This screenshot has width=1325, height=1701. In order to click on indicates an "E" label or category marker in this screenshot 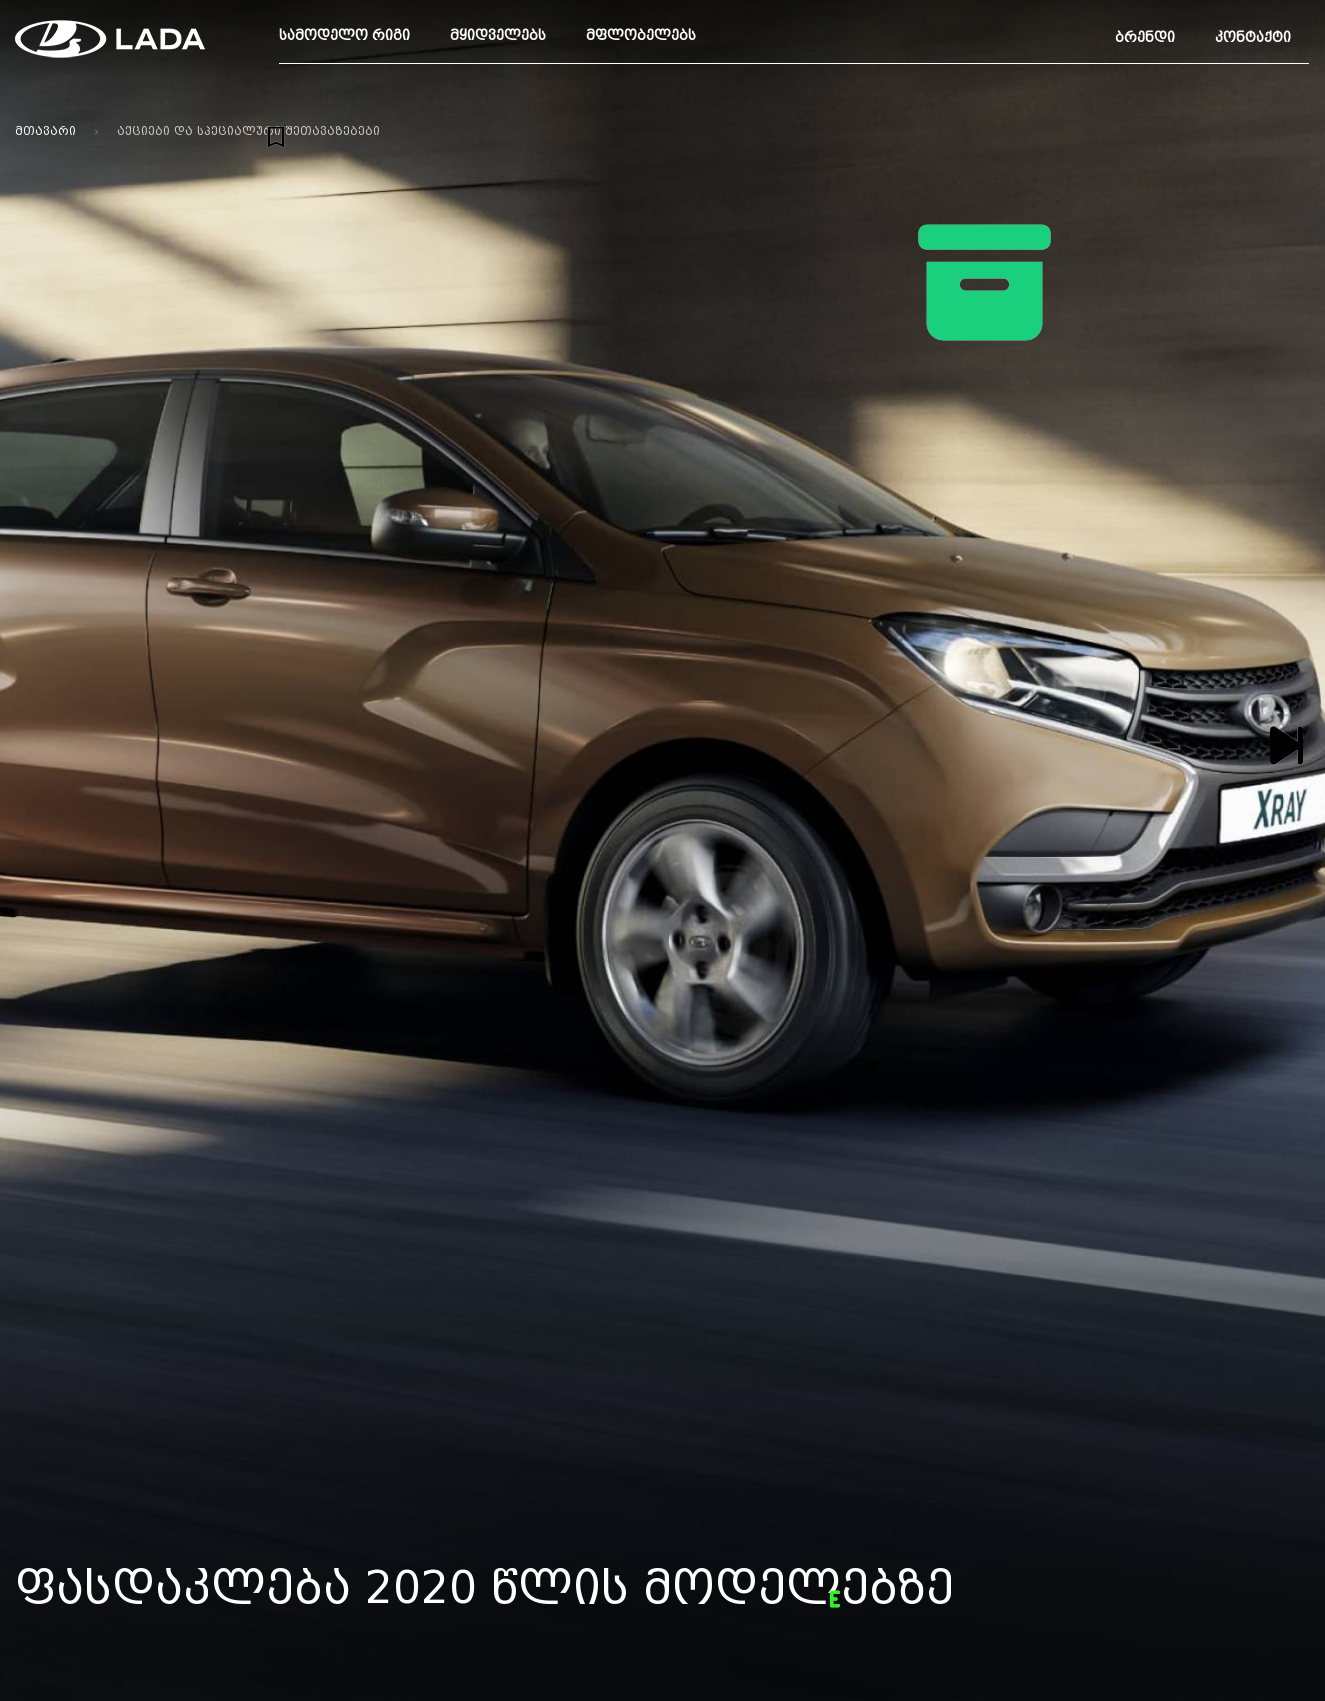, I will do `click(835, 1599)`.